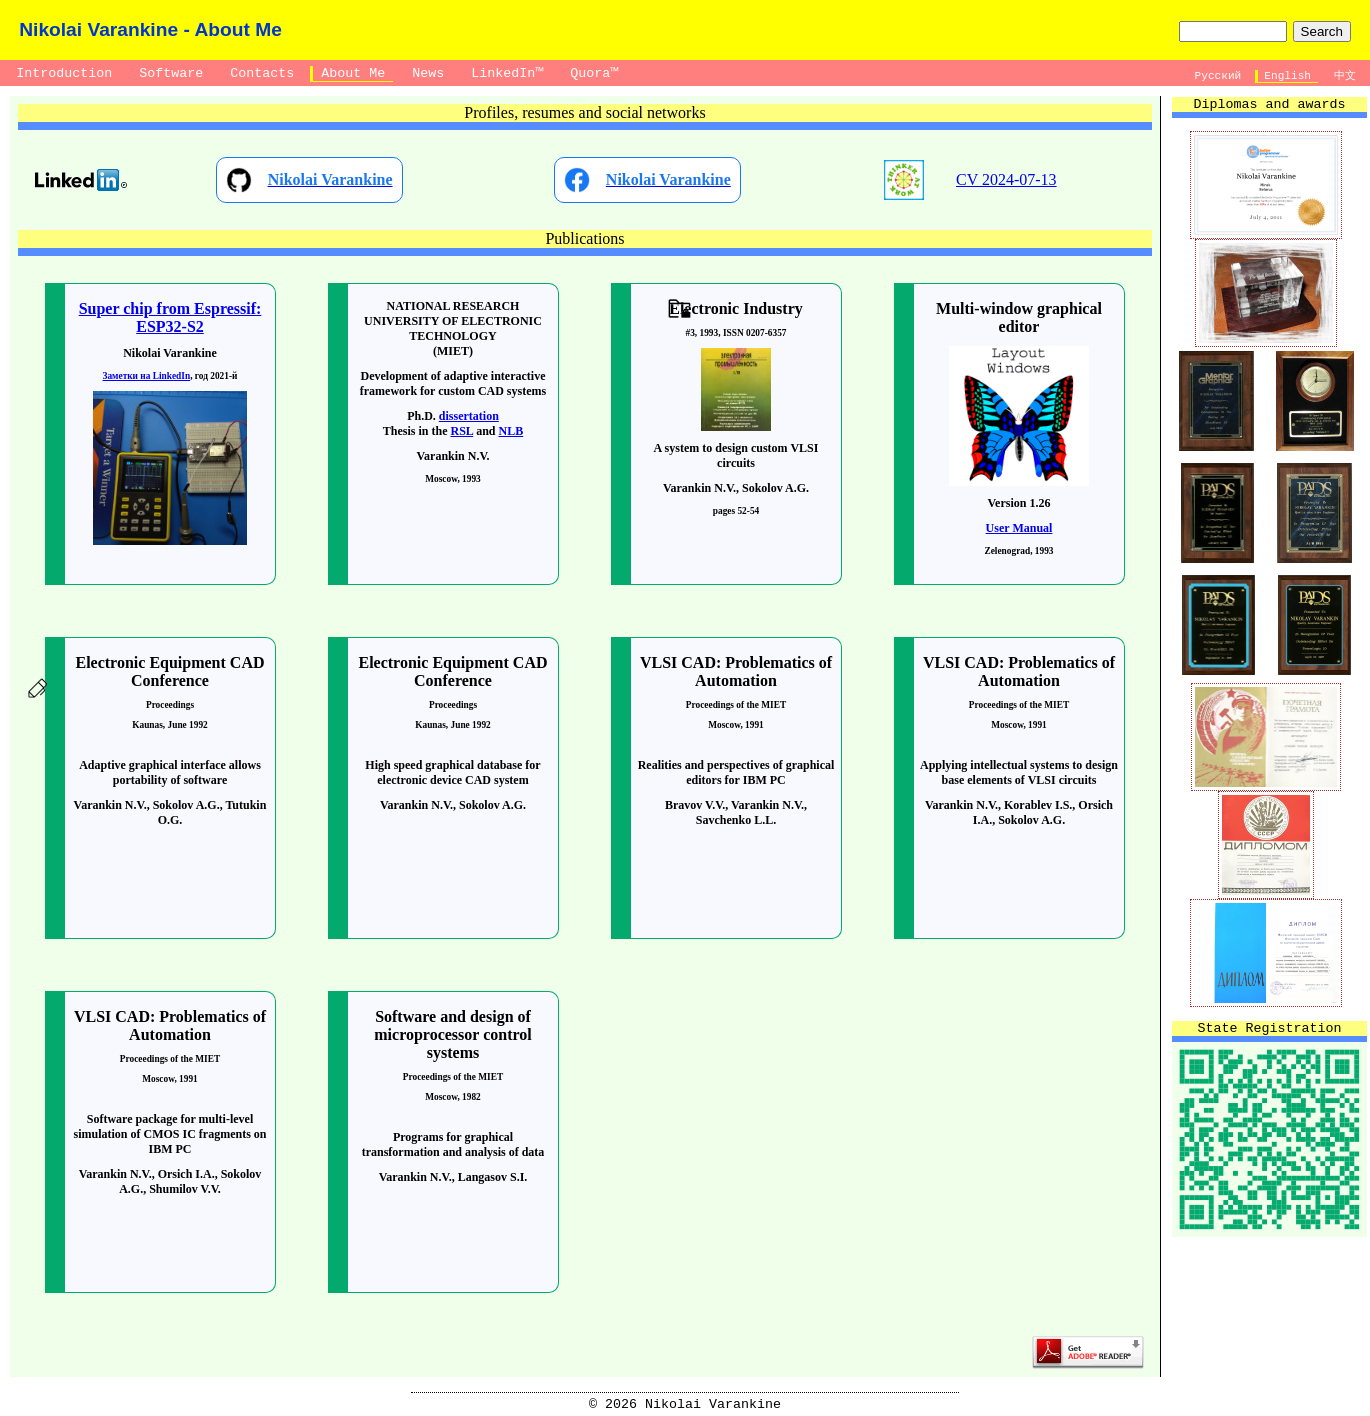  Describe the element at coordinates (679, 308) in the screenshot. I see `access a password-protected folder` at that location.